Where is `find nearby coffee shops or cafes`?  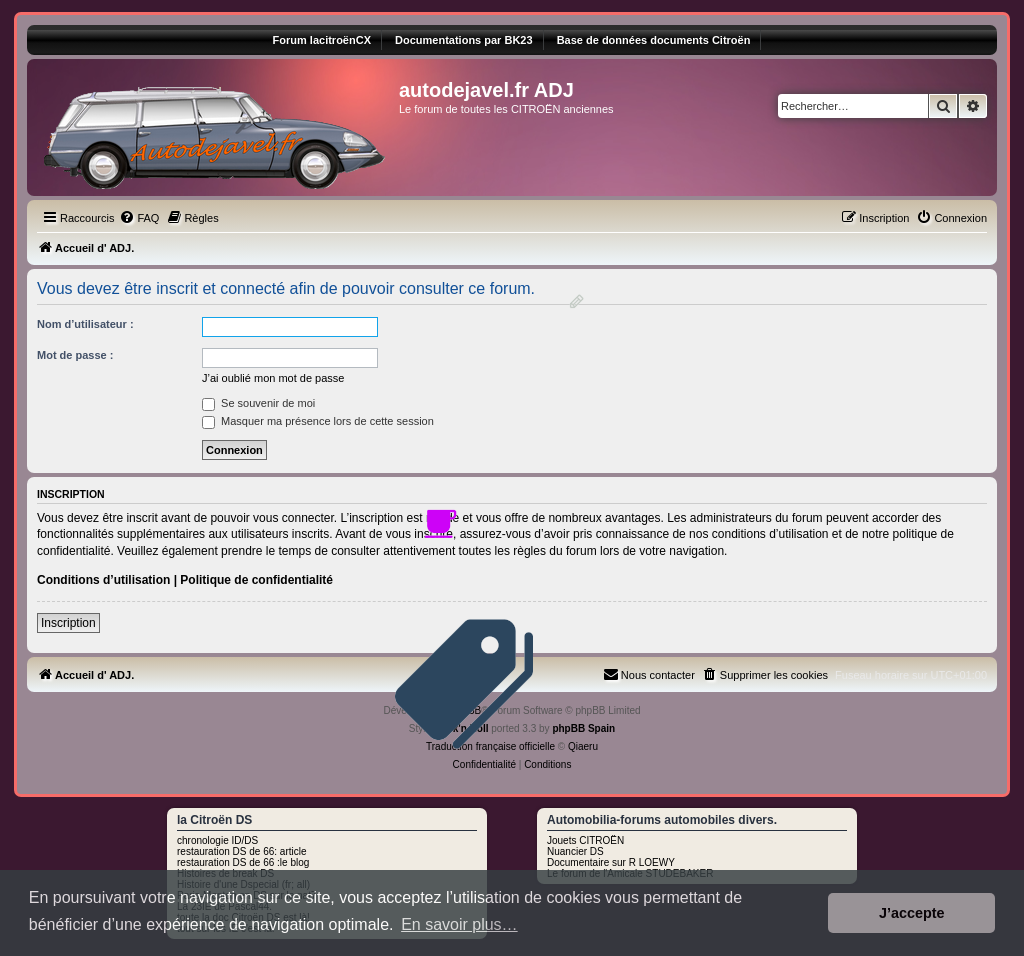 find nearby coffee shops or cafes is located at coordinates (440, 524).